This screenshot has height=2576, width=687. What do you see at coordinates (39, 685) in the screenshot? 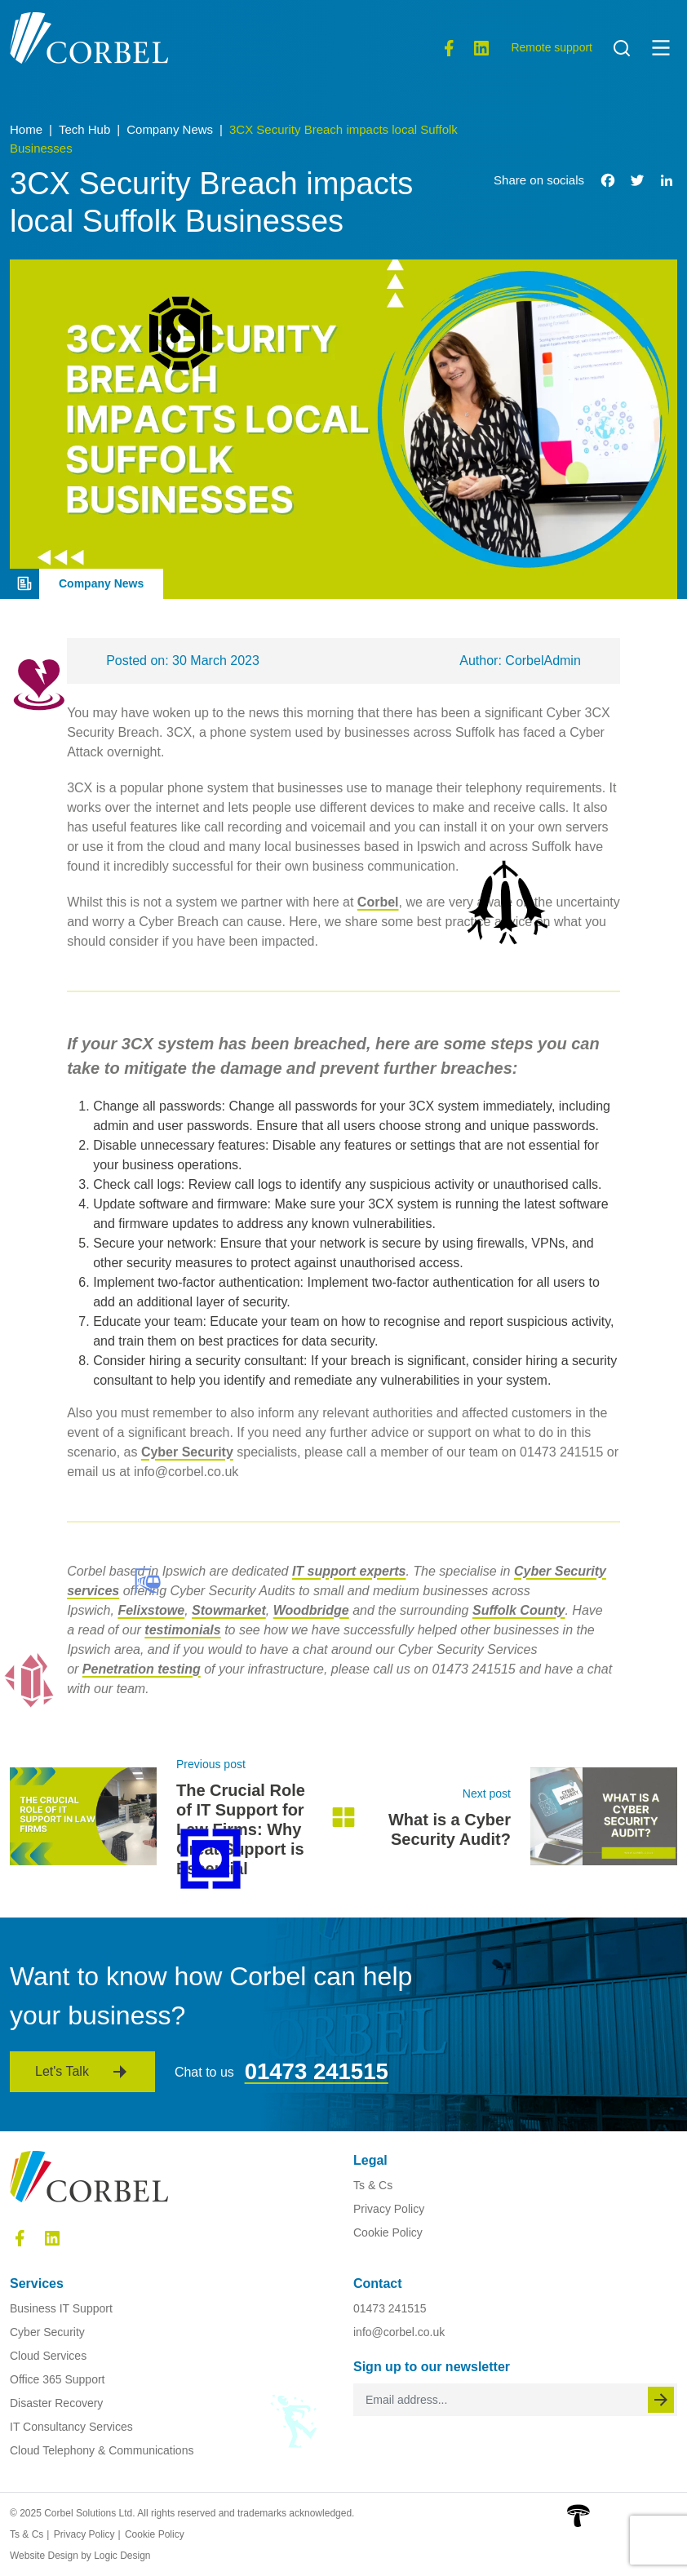
I see `indicates a heartbreak or relationship-ending zone in a game` at bounding box center [39, 685].